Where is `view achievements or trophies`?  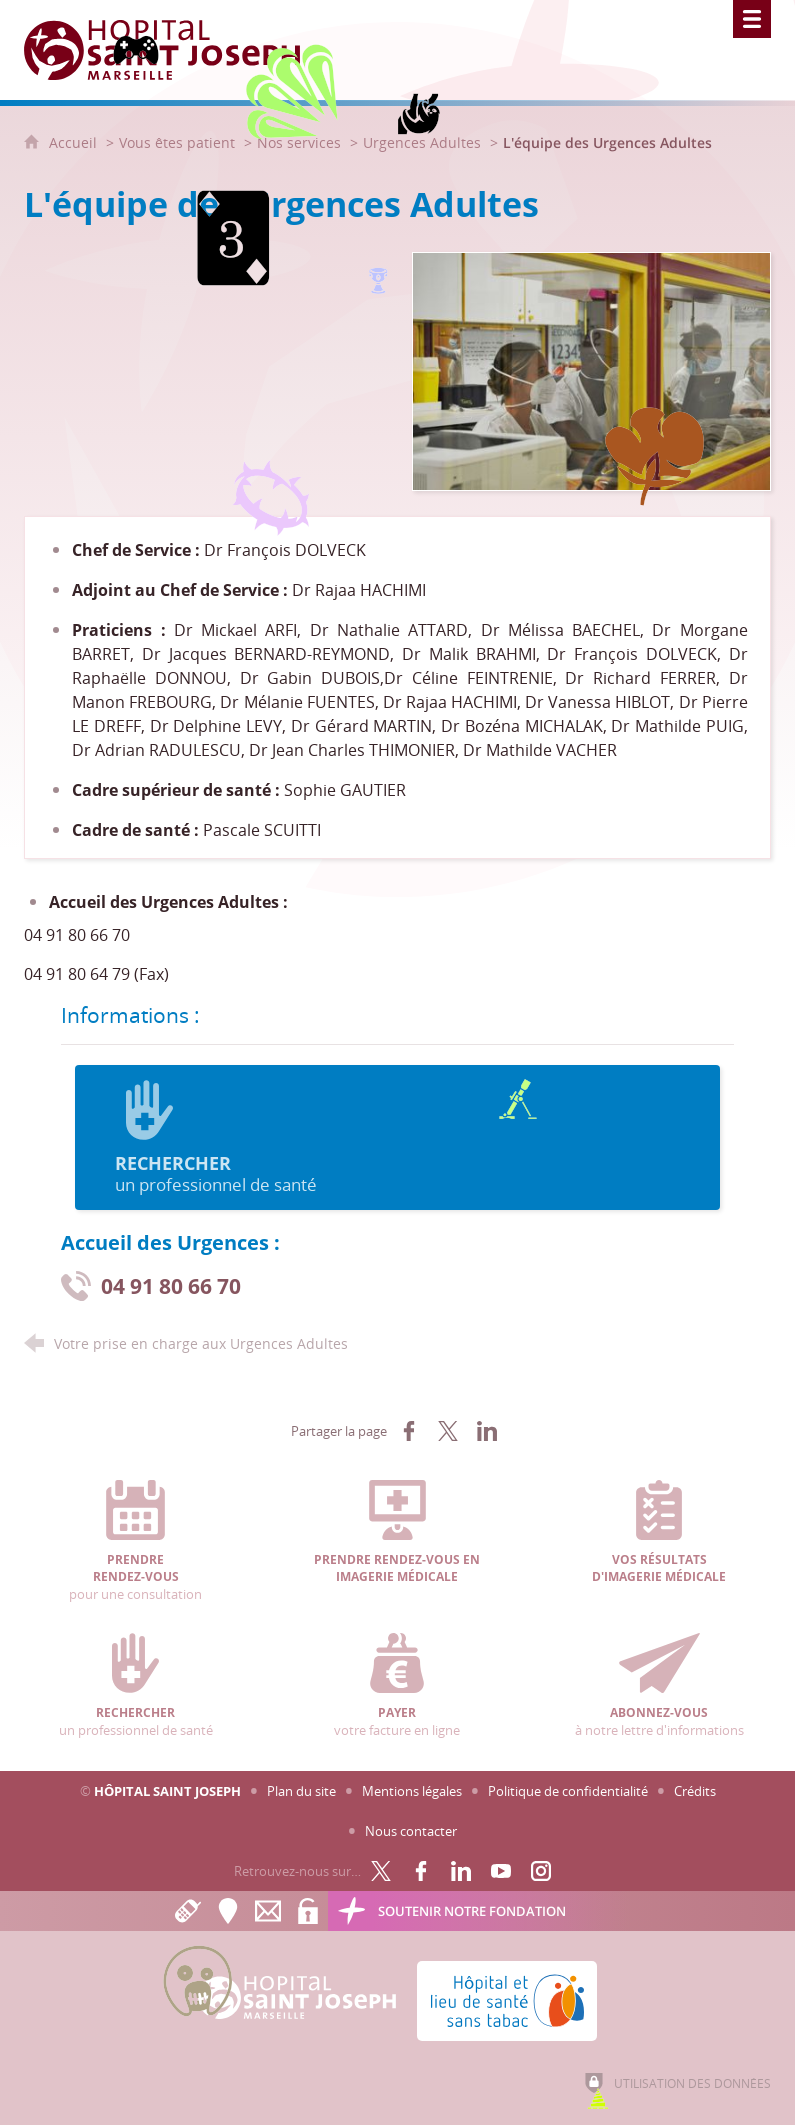
view achievements or trophies is located at coordinates (378, 281).